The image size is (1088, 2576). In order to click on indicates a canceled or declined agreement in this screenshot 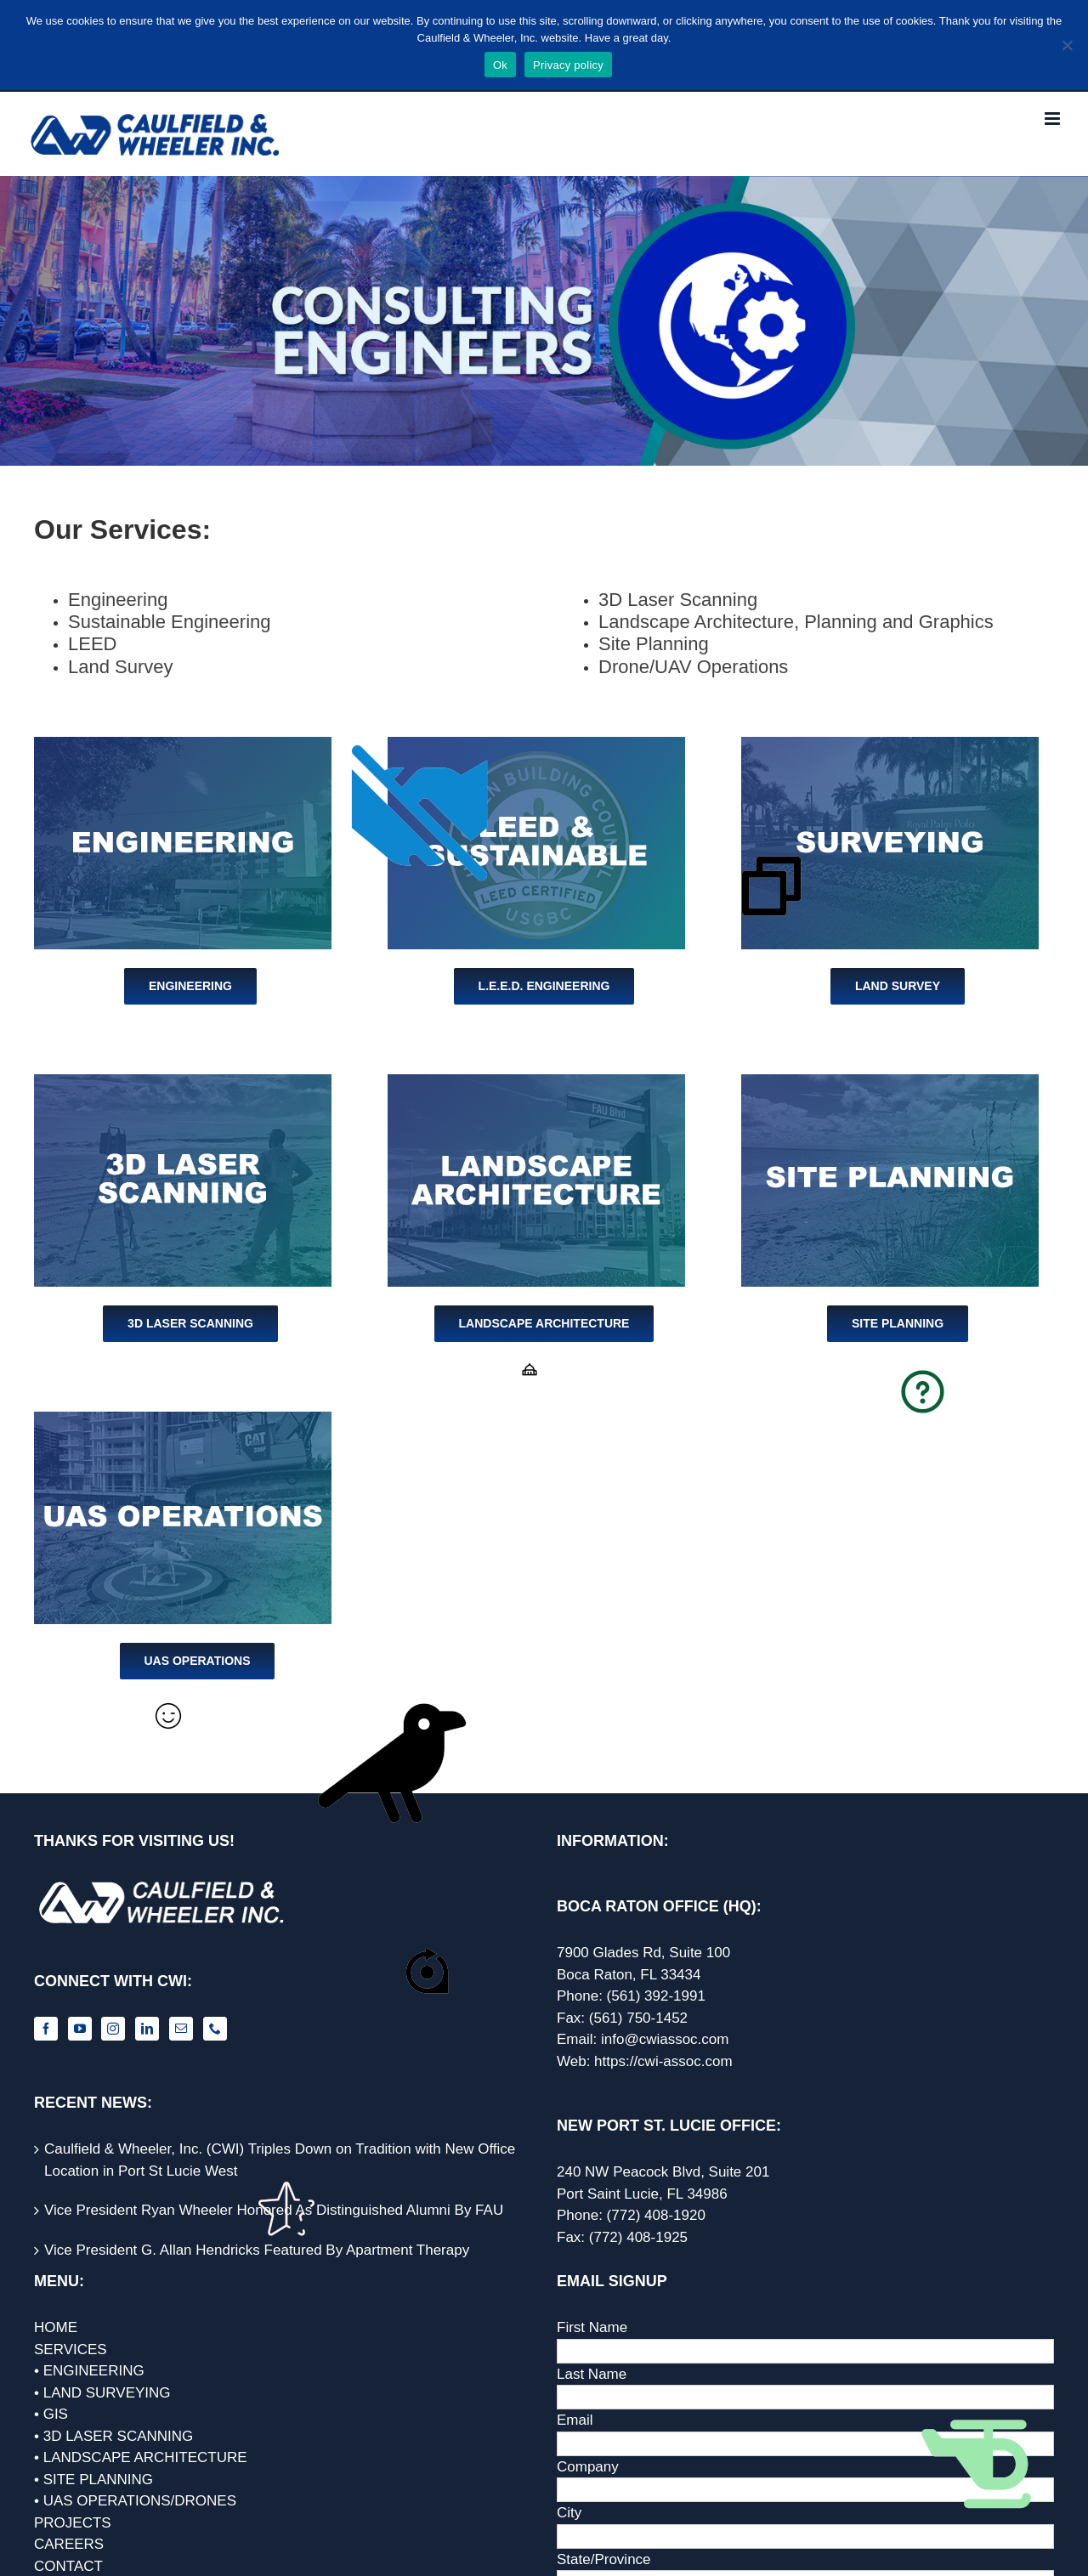, I will do `click(419, 812)`.